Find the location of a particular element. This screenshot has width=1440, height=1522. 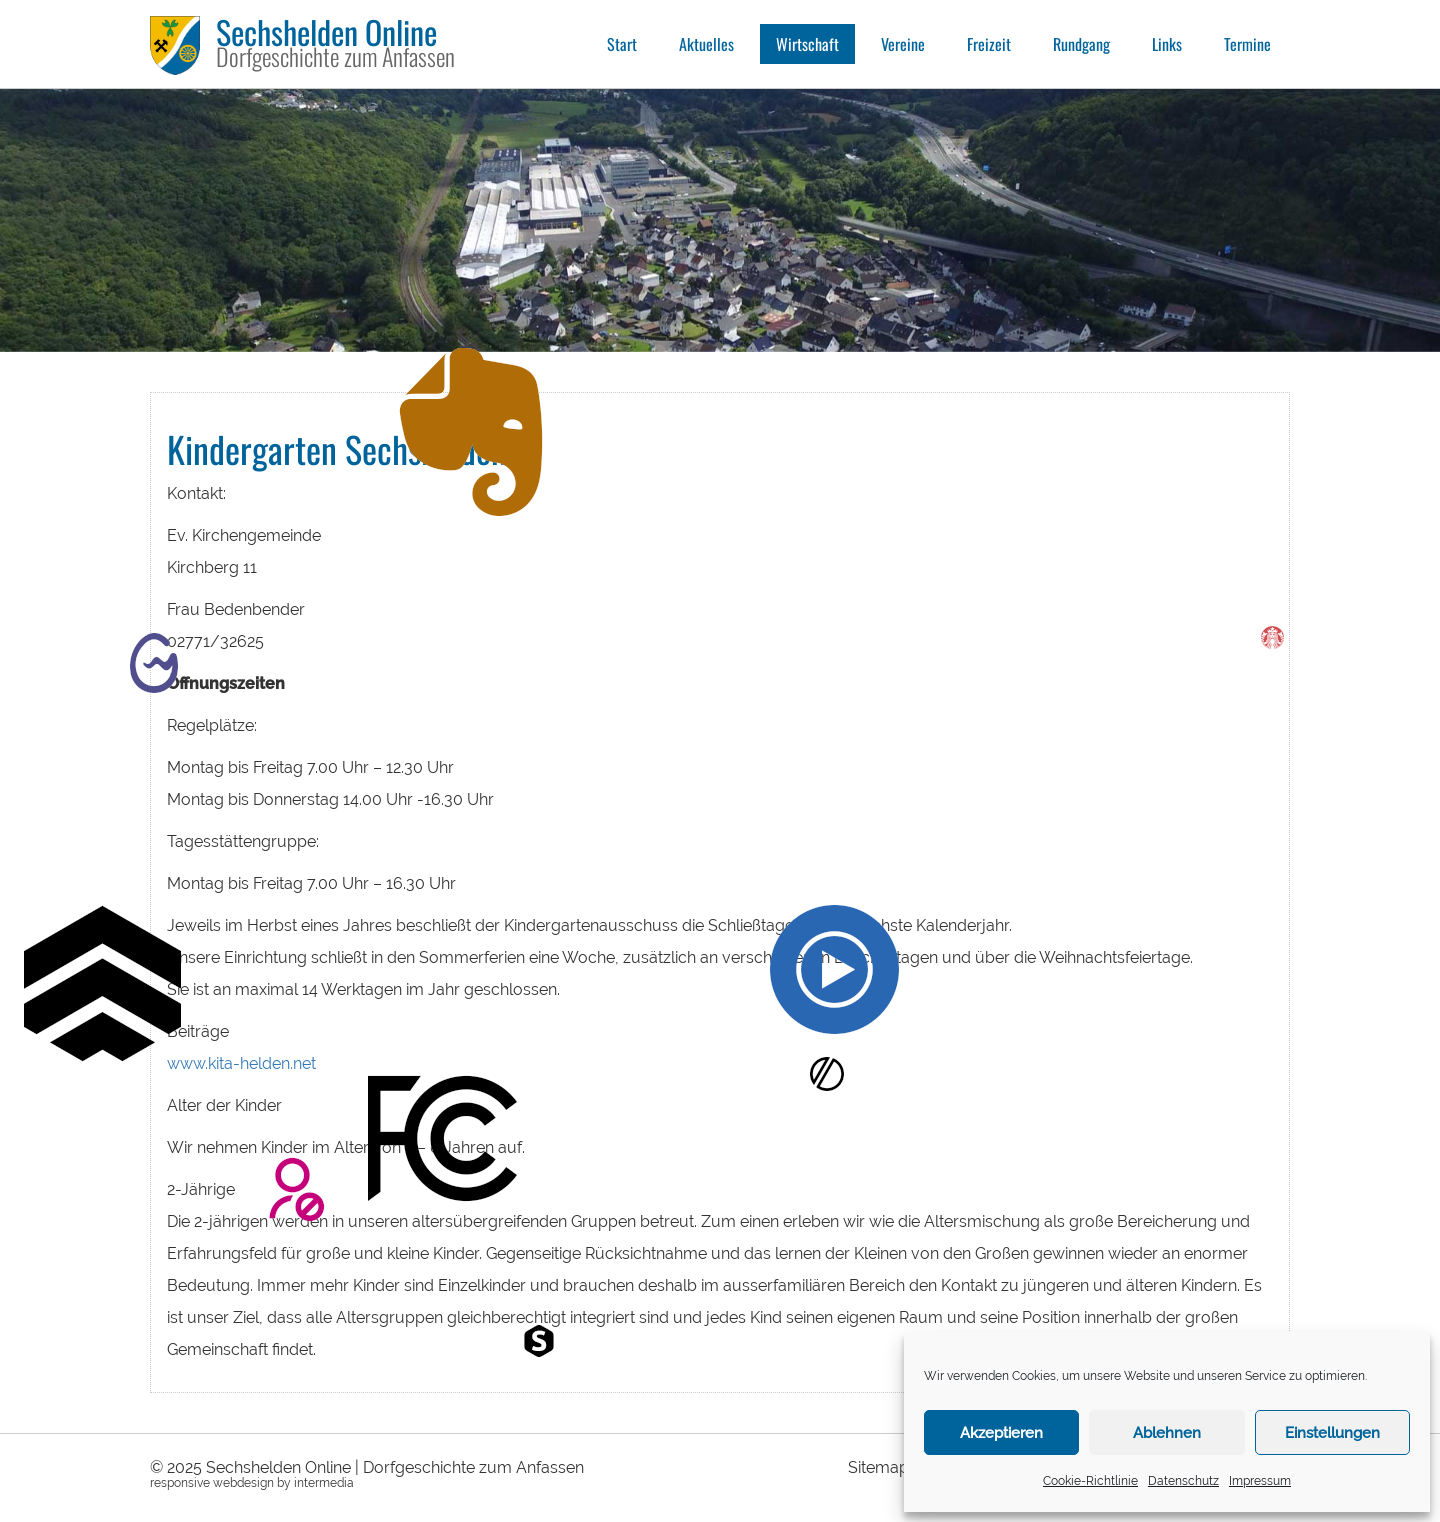

odin programming language logo is located at coordinates (827, 1074).